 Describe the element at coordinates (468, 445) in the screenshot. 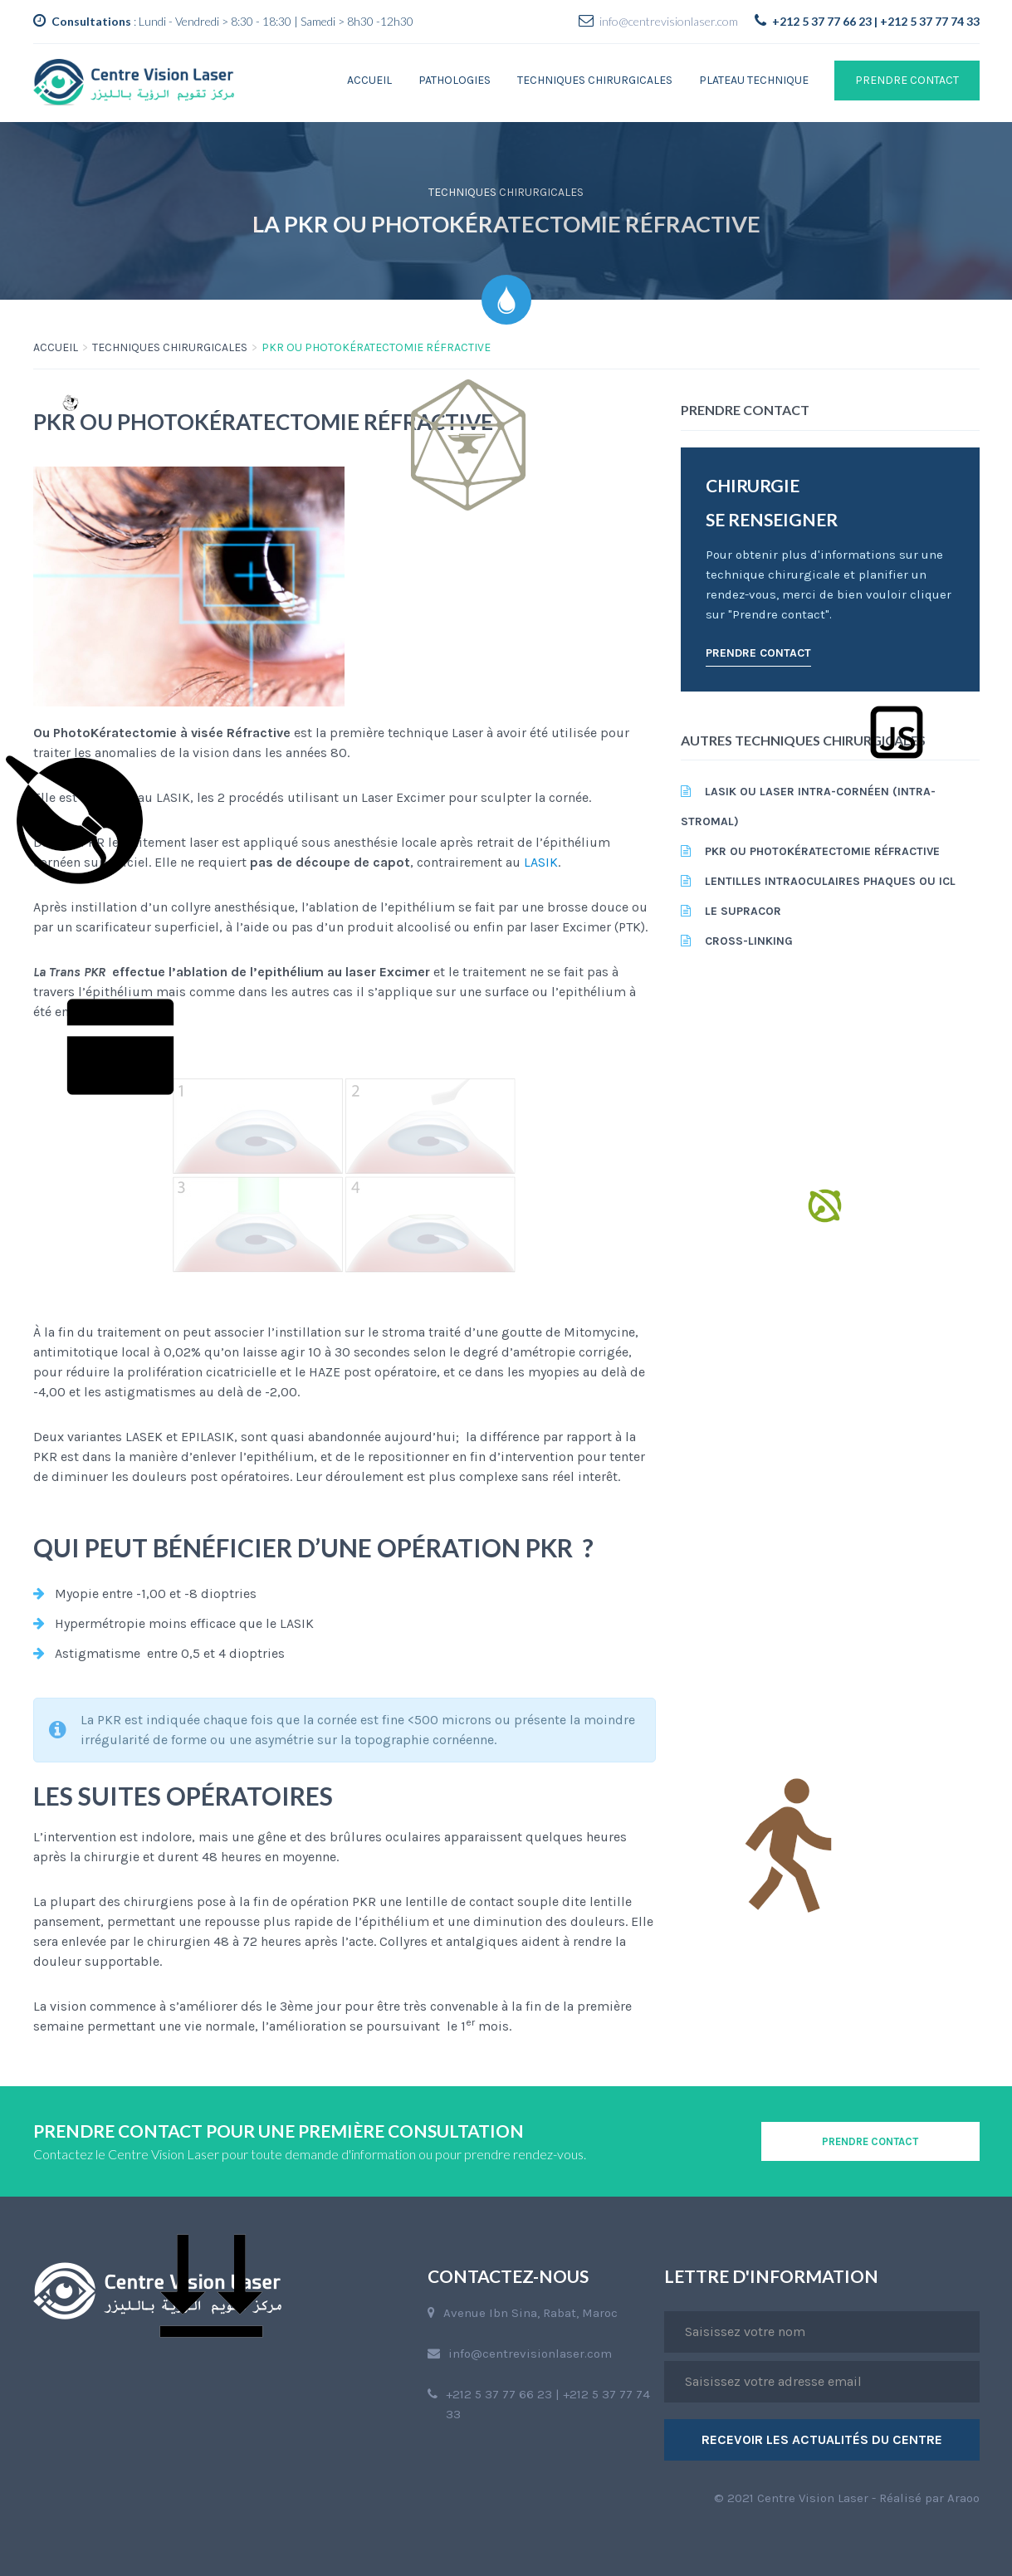

I see `launch Foundry Virtual Tabletop application` at that location.